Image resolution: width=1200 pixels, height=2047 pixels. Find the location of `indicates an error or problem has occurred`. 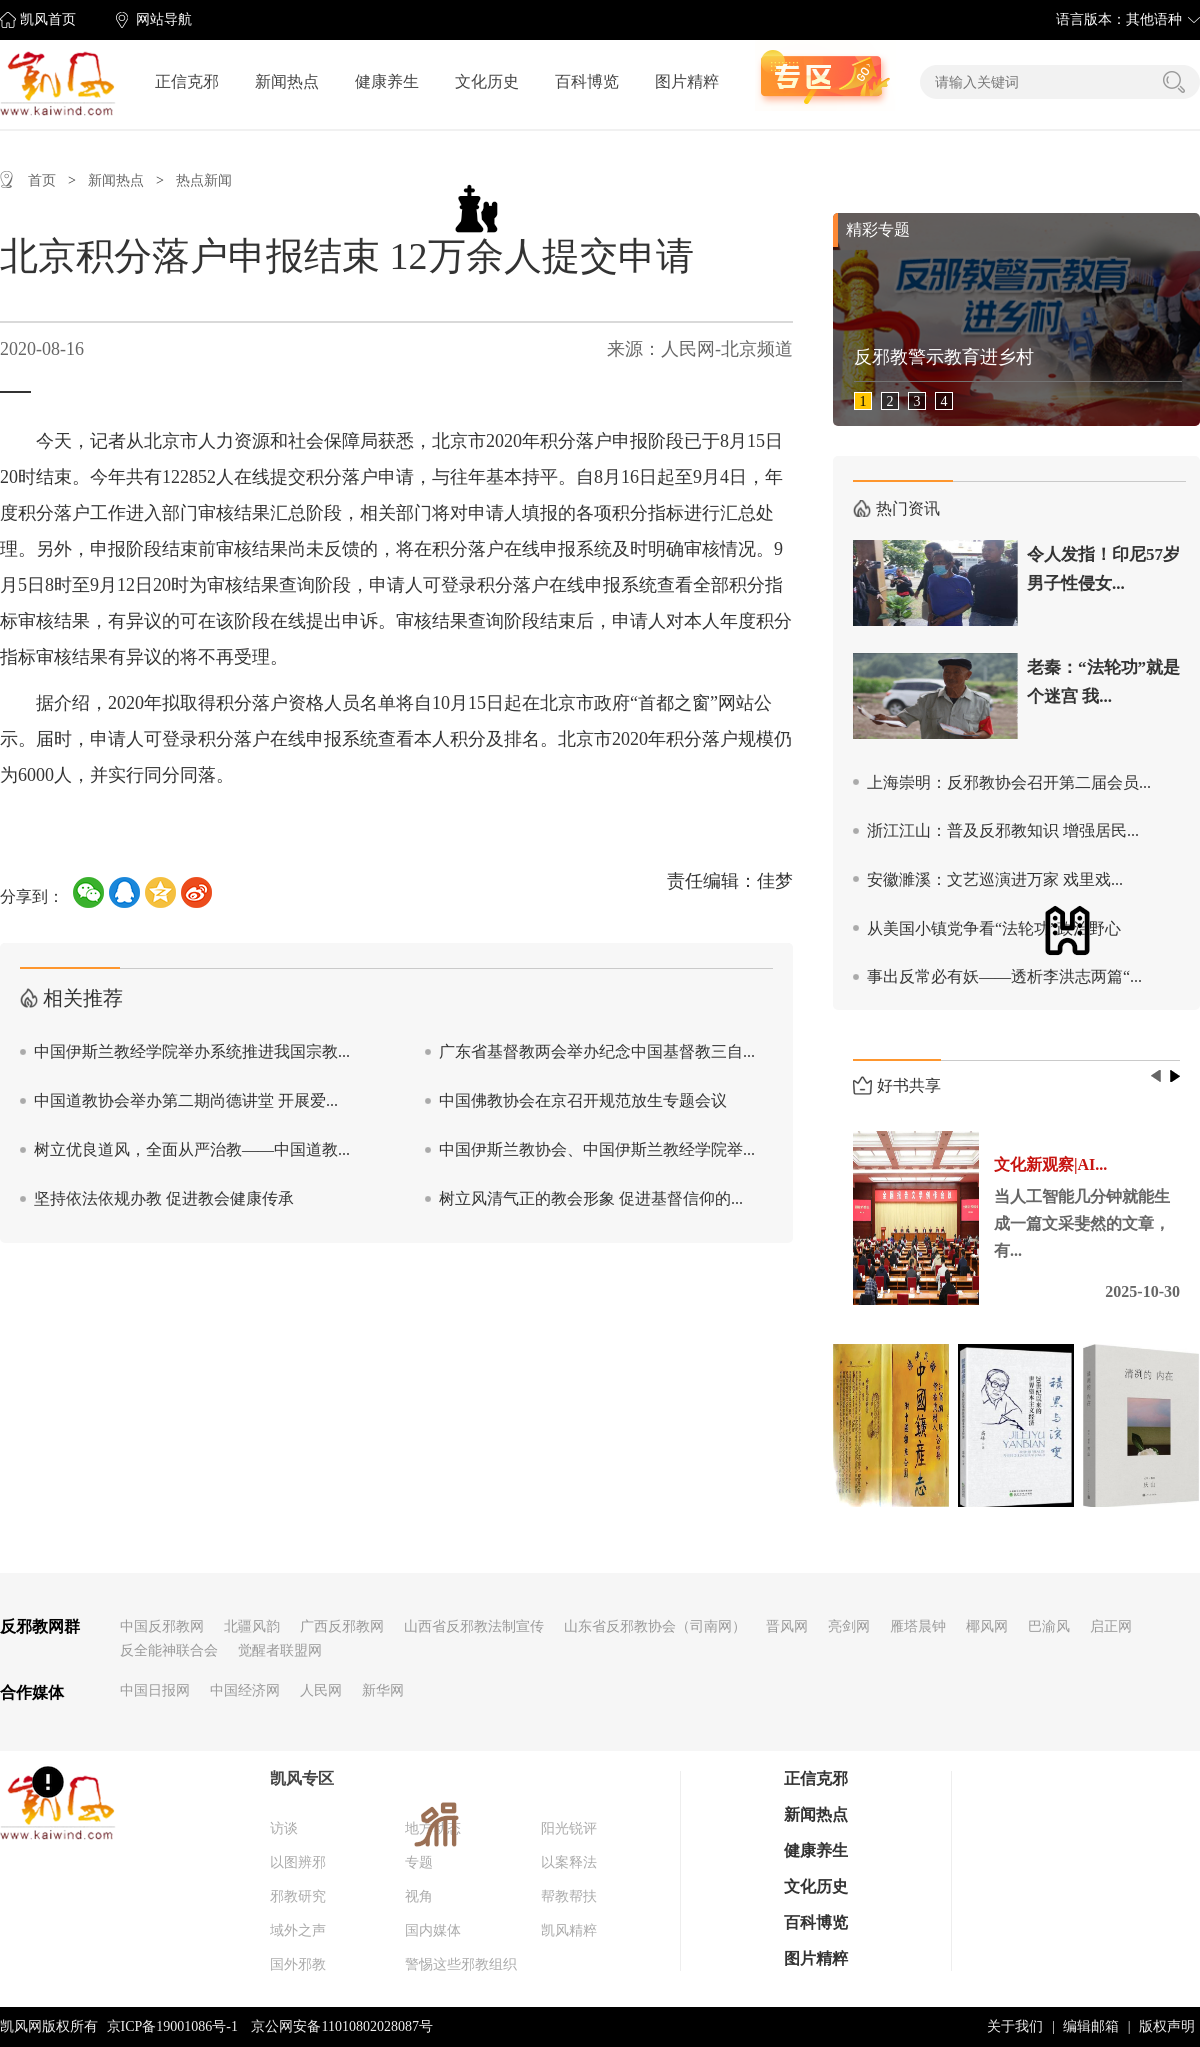

indicates an error or problem has occurred is located at coordinates (48, 1782).